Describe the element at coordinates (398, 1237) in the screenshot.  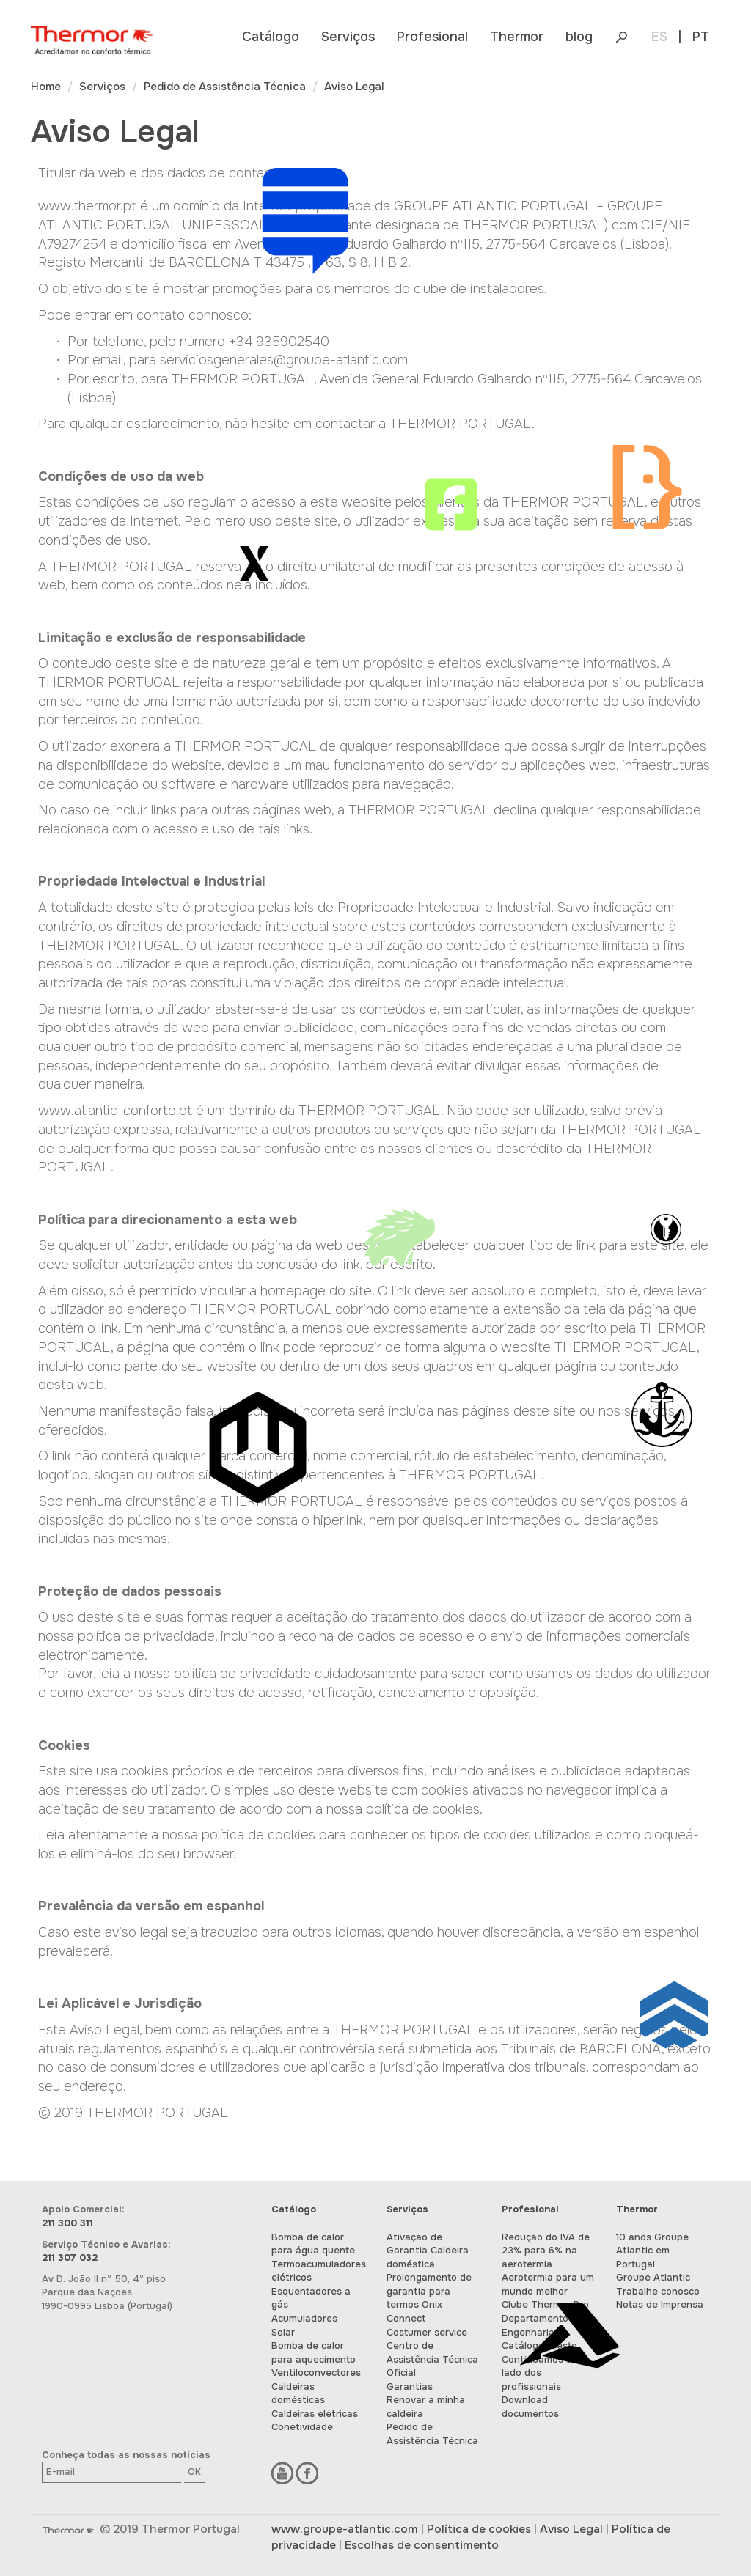
I see `percy visual testing platform logo` at that location.